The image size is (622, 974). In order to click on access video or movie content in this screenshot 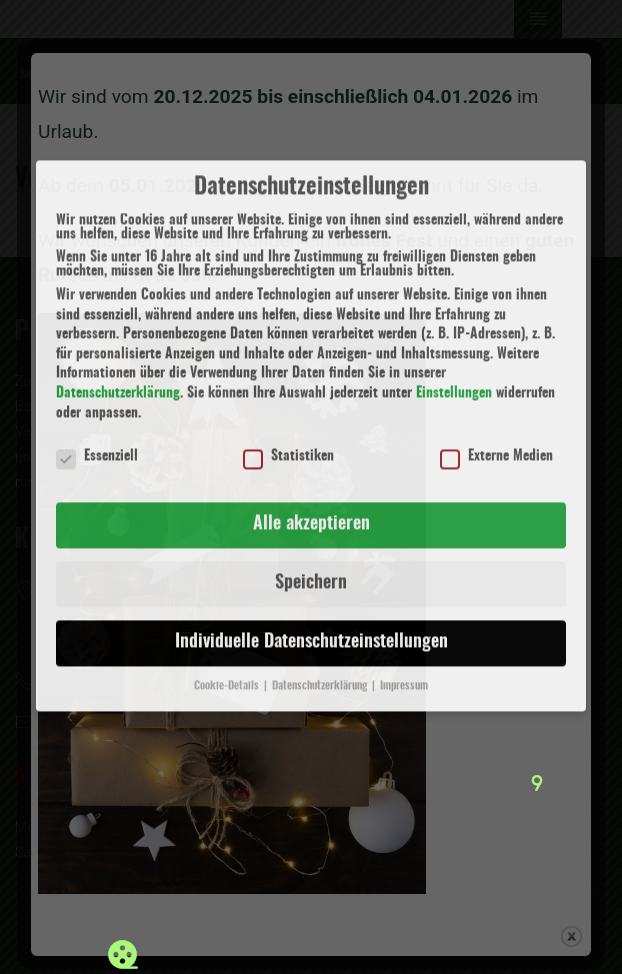, I will do `click(122, 954)`.